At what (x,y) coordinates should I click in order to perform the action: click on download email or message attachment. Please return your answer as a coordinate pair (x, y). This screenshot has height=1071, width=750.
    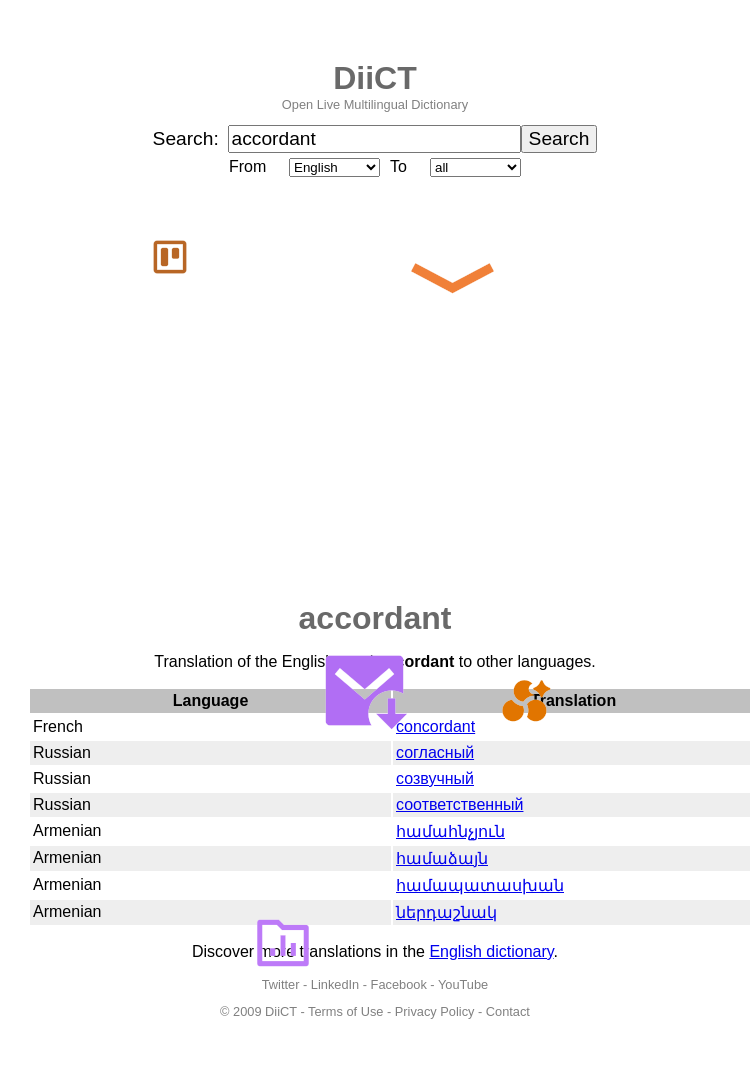
    Looking at the image, I should click on (364, 690).